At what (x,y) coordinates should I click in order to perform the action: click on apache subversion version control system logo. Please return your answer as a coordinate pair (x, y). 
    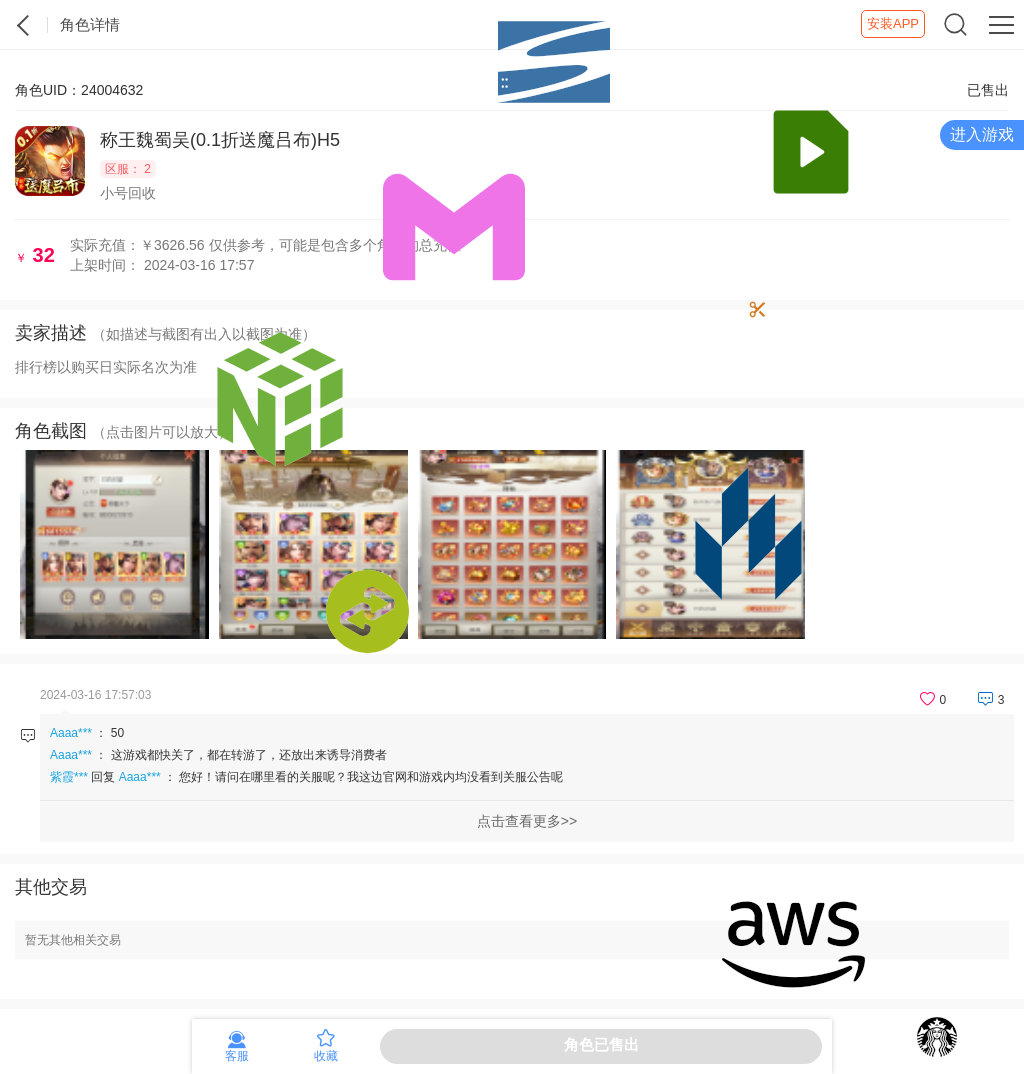
    Looking at the image, I should click on (554, 62).